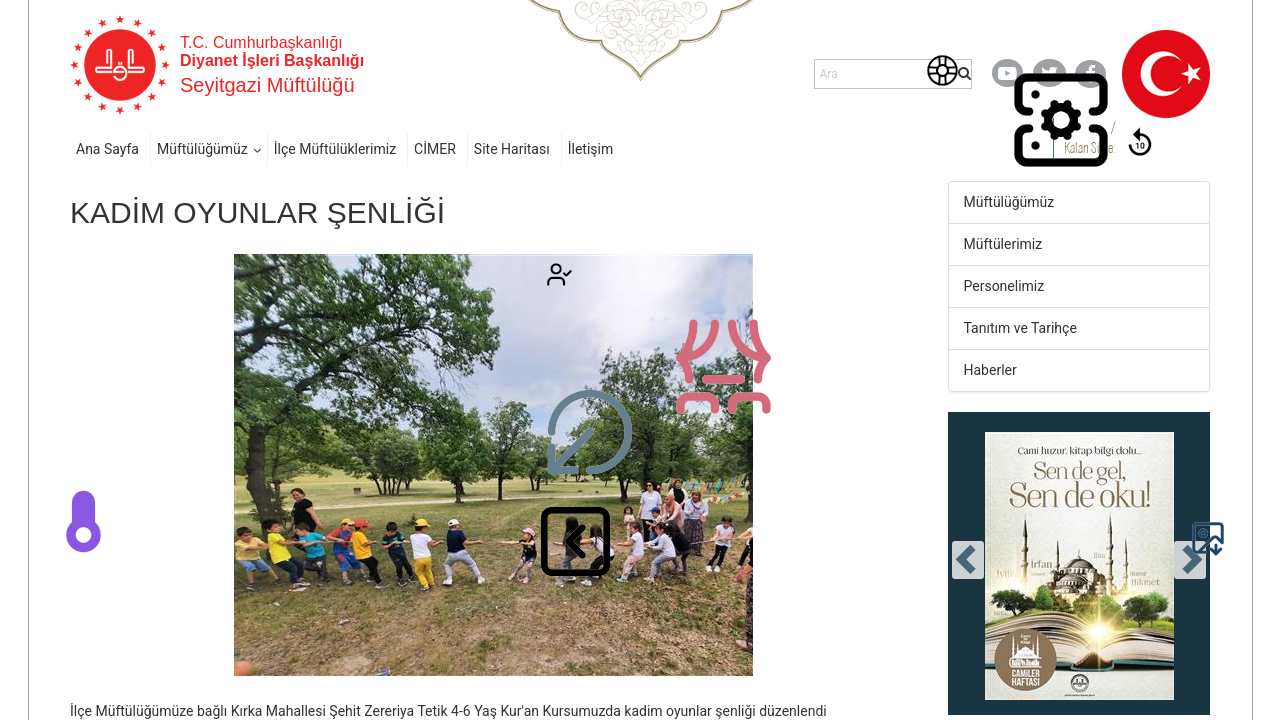 The width and height of the screenshot is (1280, 720). Describe the element at coordinates (590, 432) in the screenshot. I see `export or download content to the bottom-left` at that location.